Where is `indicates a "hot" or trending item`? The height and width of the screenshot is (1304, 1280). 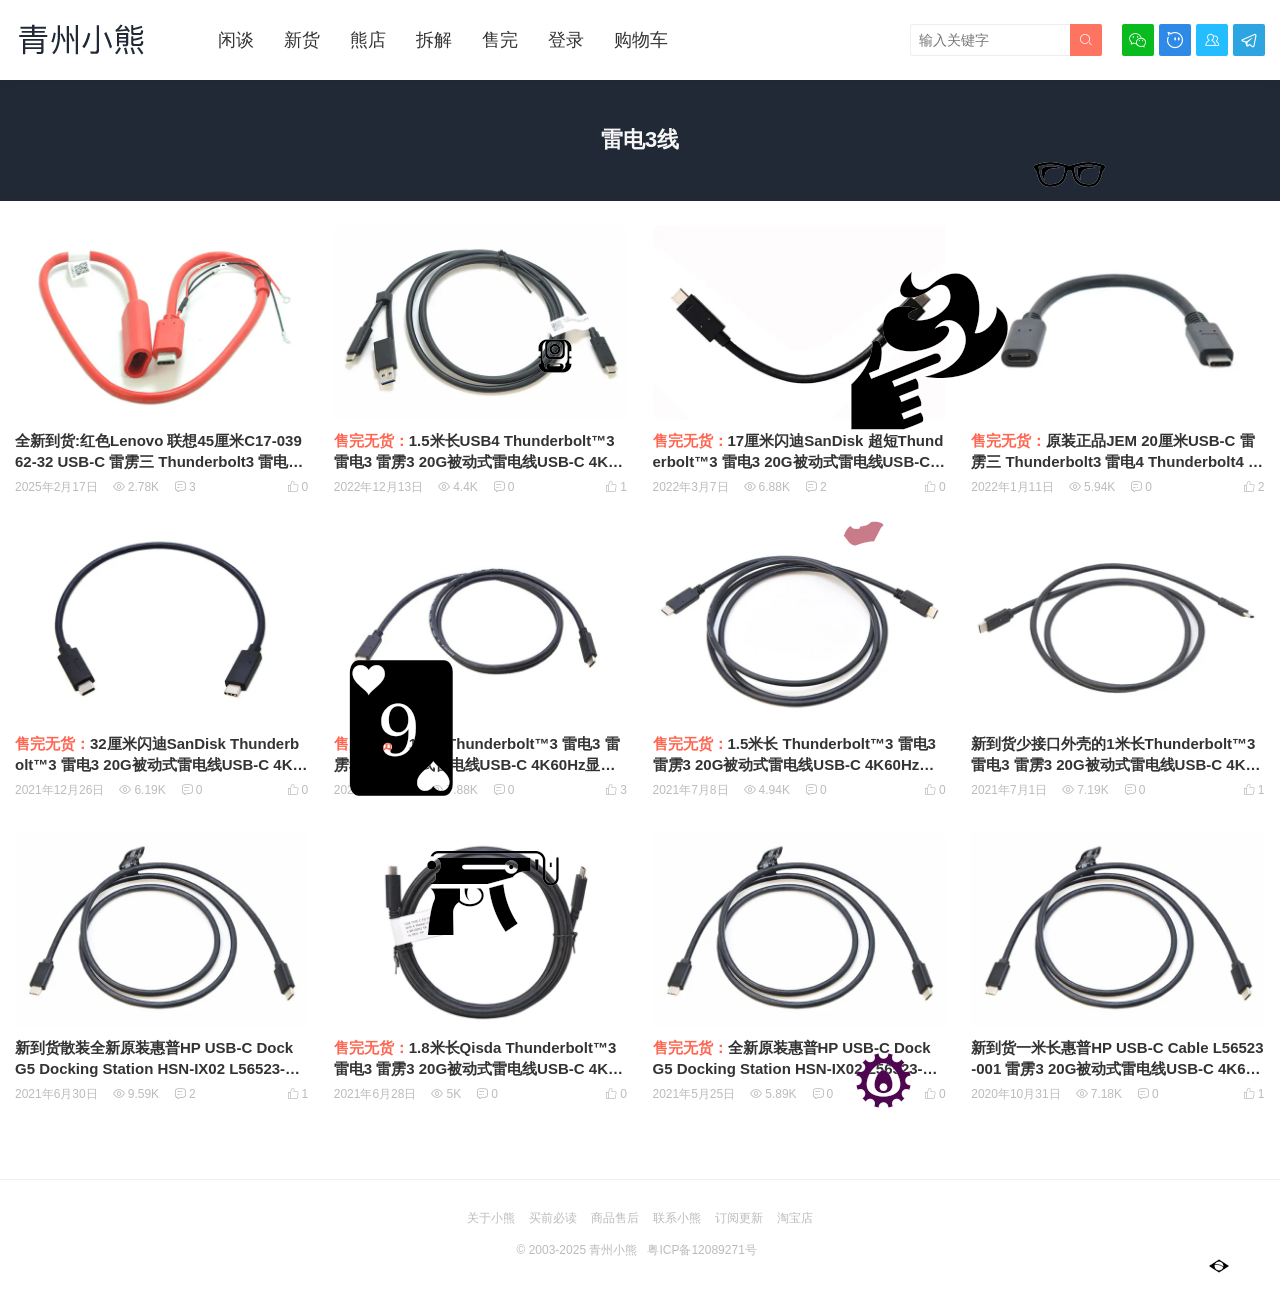 indicates a "hot" or trending item is located at coordinates (929, 351).